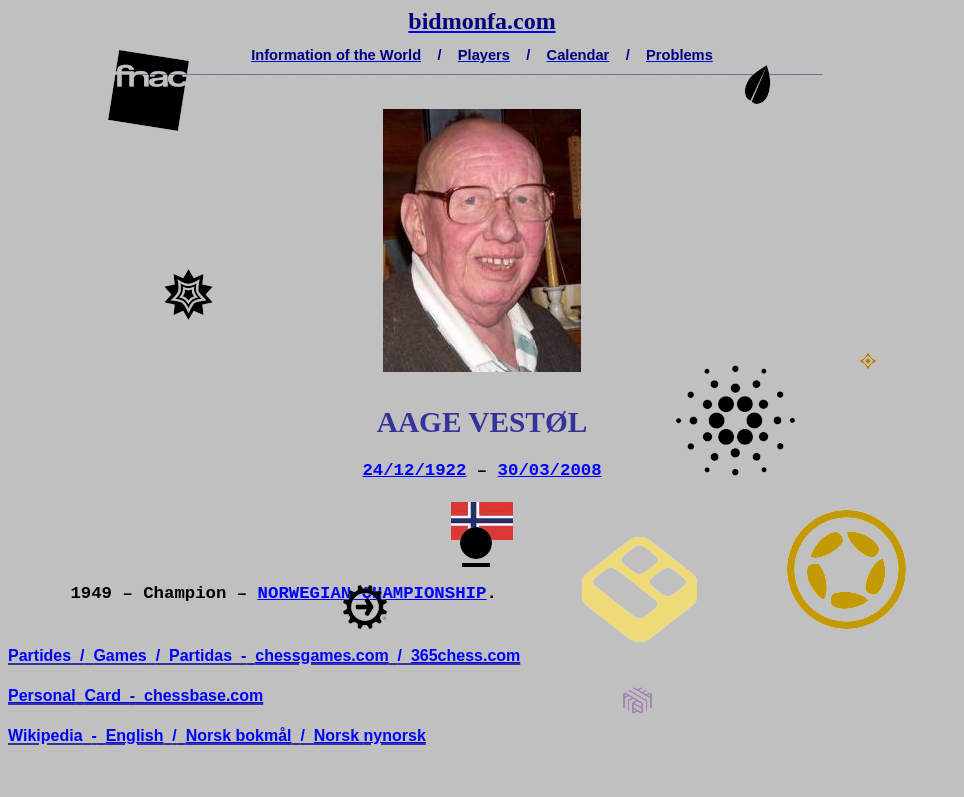  What do you see at coordinates (188, 294) in the screenshot?
I see `open wolfram mathematica application` at bounding box center [188, 294].